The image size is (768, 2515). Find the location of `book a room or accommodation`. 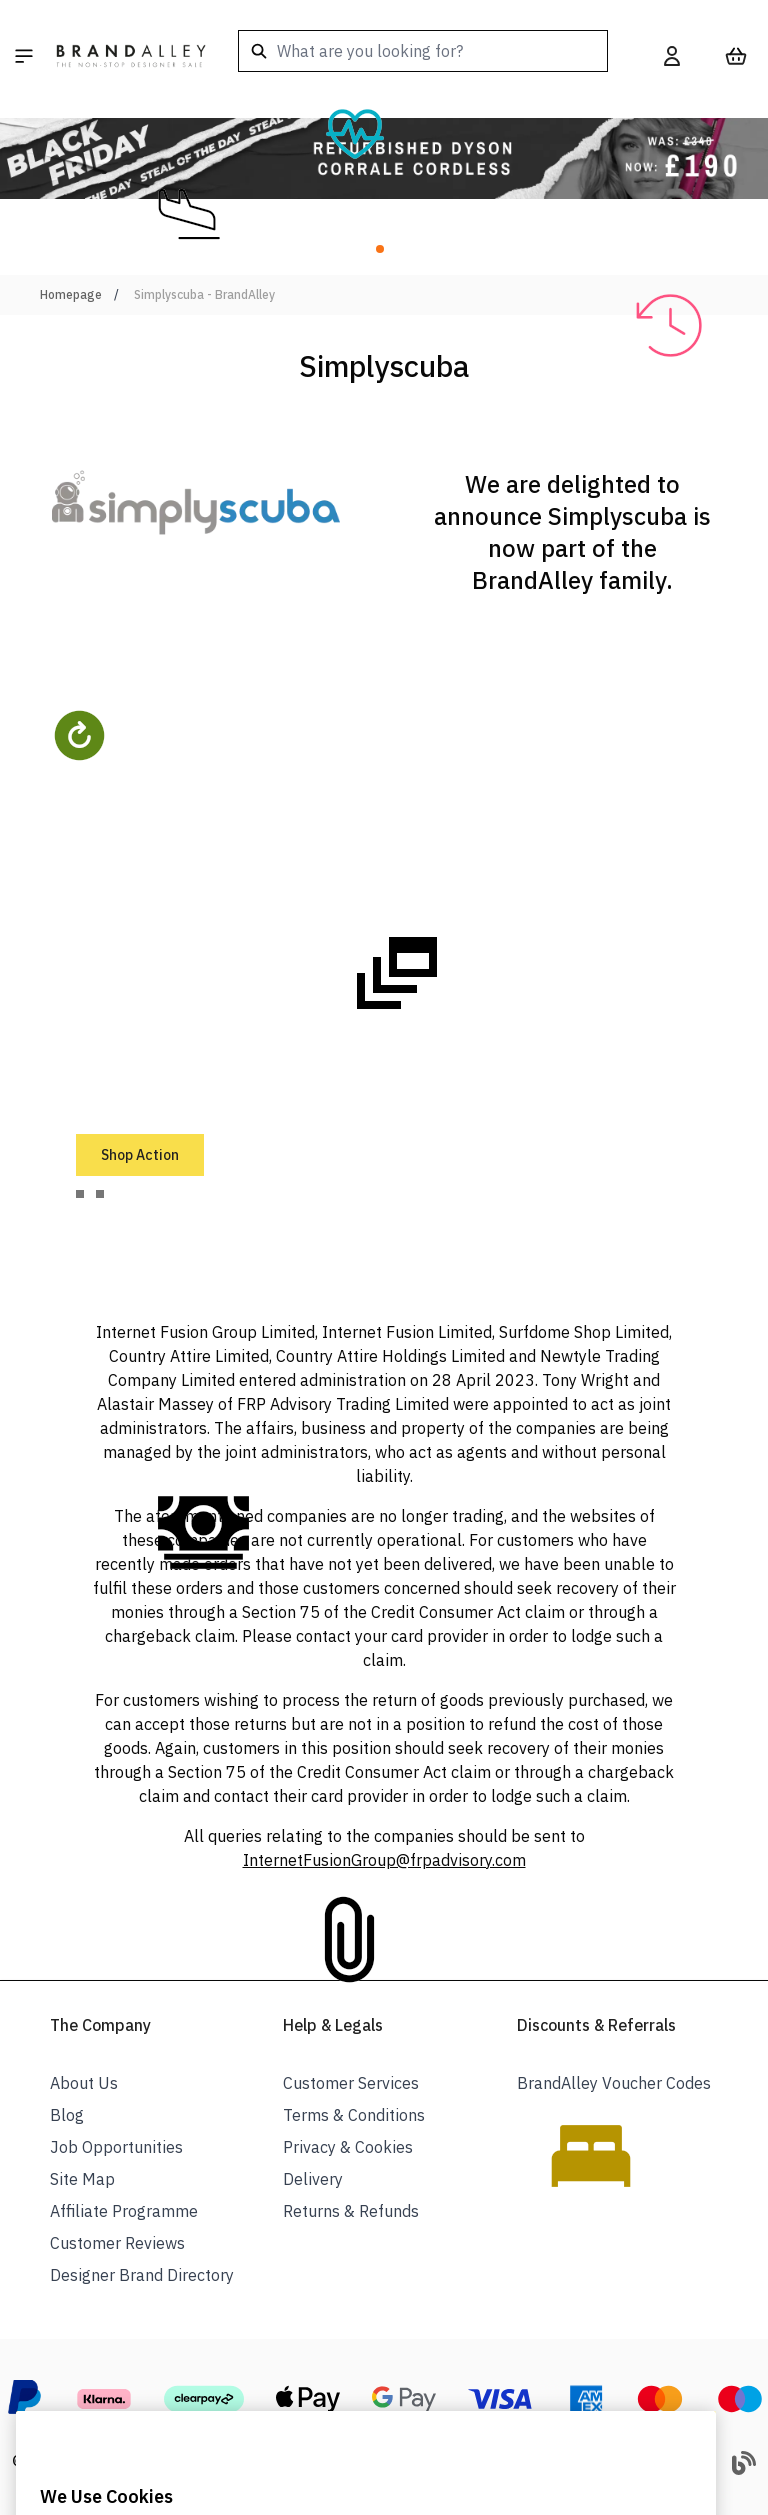

book a room or accommodation is located at coordinates (591, 2156).